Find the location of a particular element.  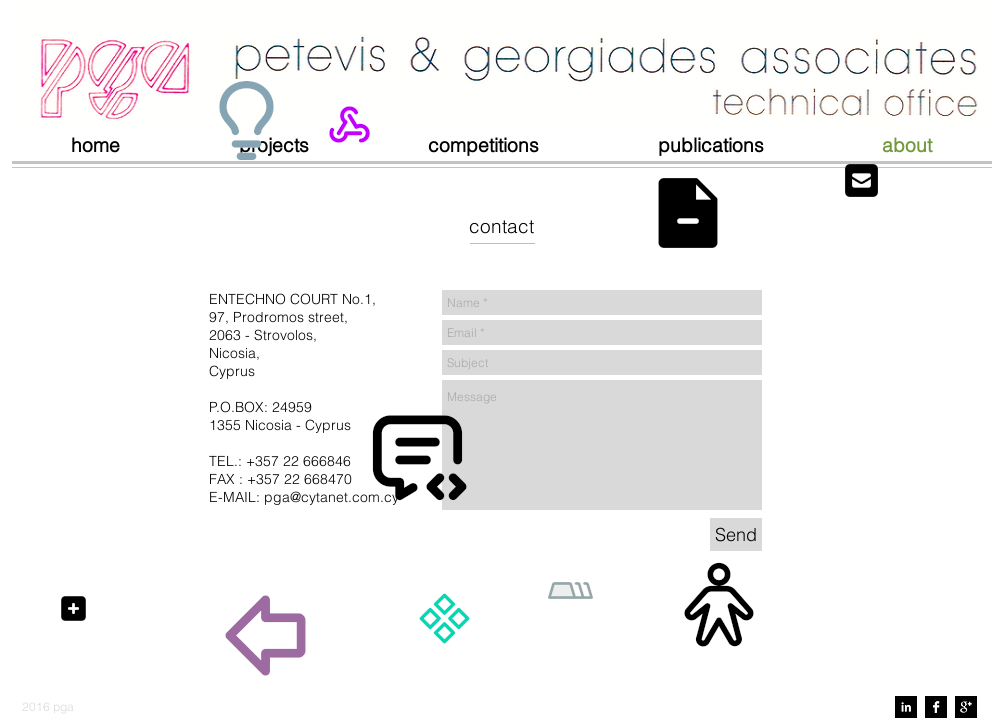

configure webhook integrations is located at coordinates (349, 126).